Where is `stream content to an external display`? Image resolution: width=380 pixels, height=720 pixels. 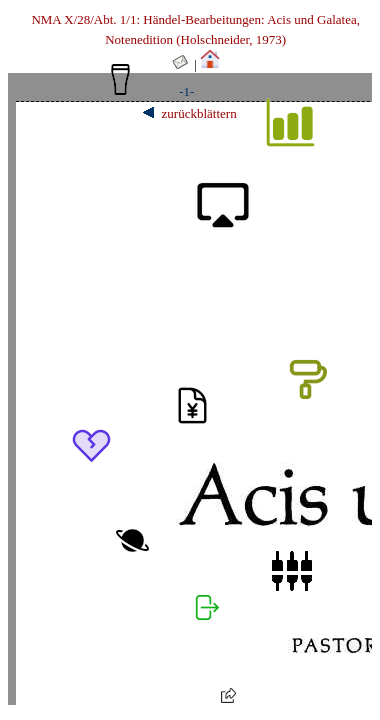 stream content to an external display is located at coordinates (223, 204).